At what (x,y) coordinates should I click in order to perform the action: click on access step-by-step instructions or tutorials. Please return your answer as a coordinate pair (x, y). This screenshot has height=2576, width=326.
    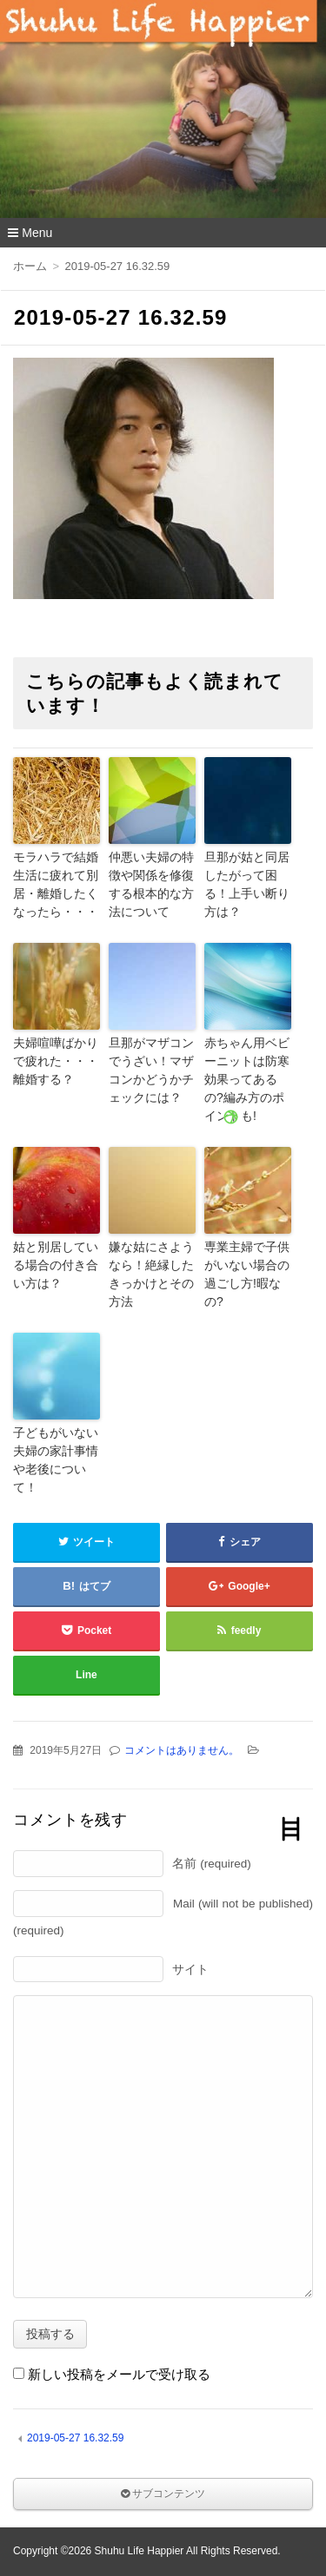
    Looking at the image, I should click on (290, 1828).